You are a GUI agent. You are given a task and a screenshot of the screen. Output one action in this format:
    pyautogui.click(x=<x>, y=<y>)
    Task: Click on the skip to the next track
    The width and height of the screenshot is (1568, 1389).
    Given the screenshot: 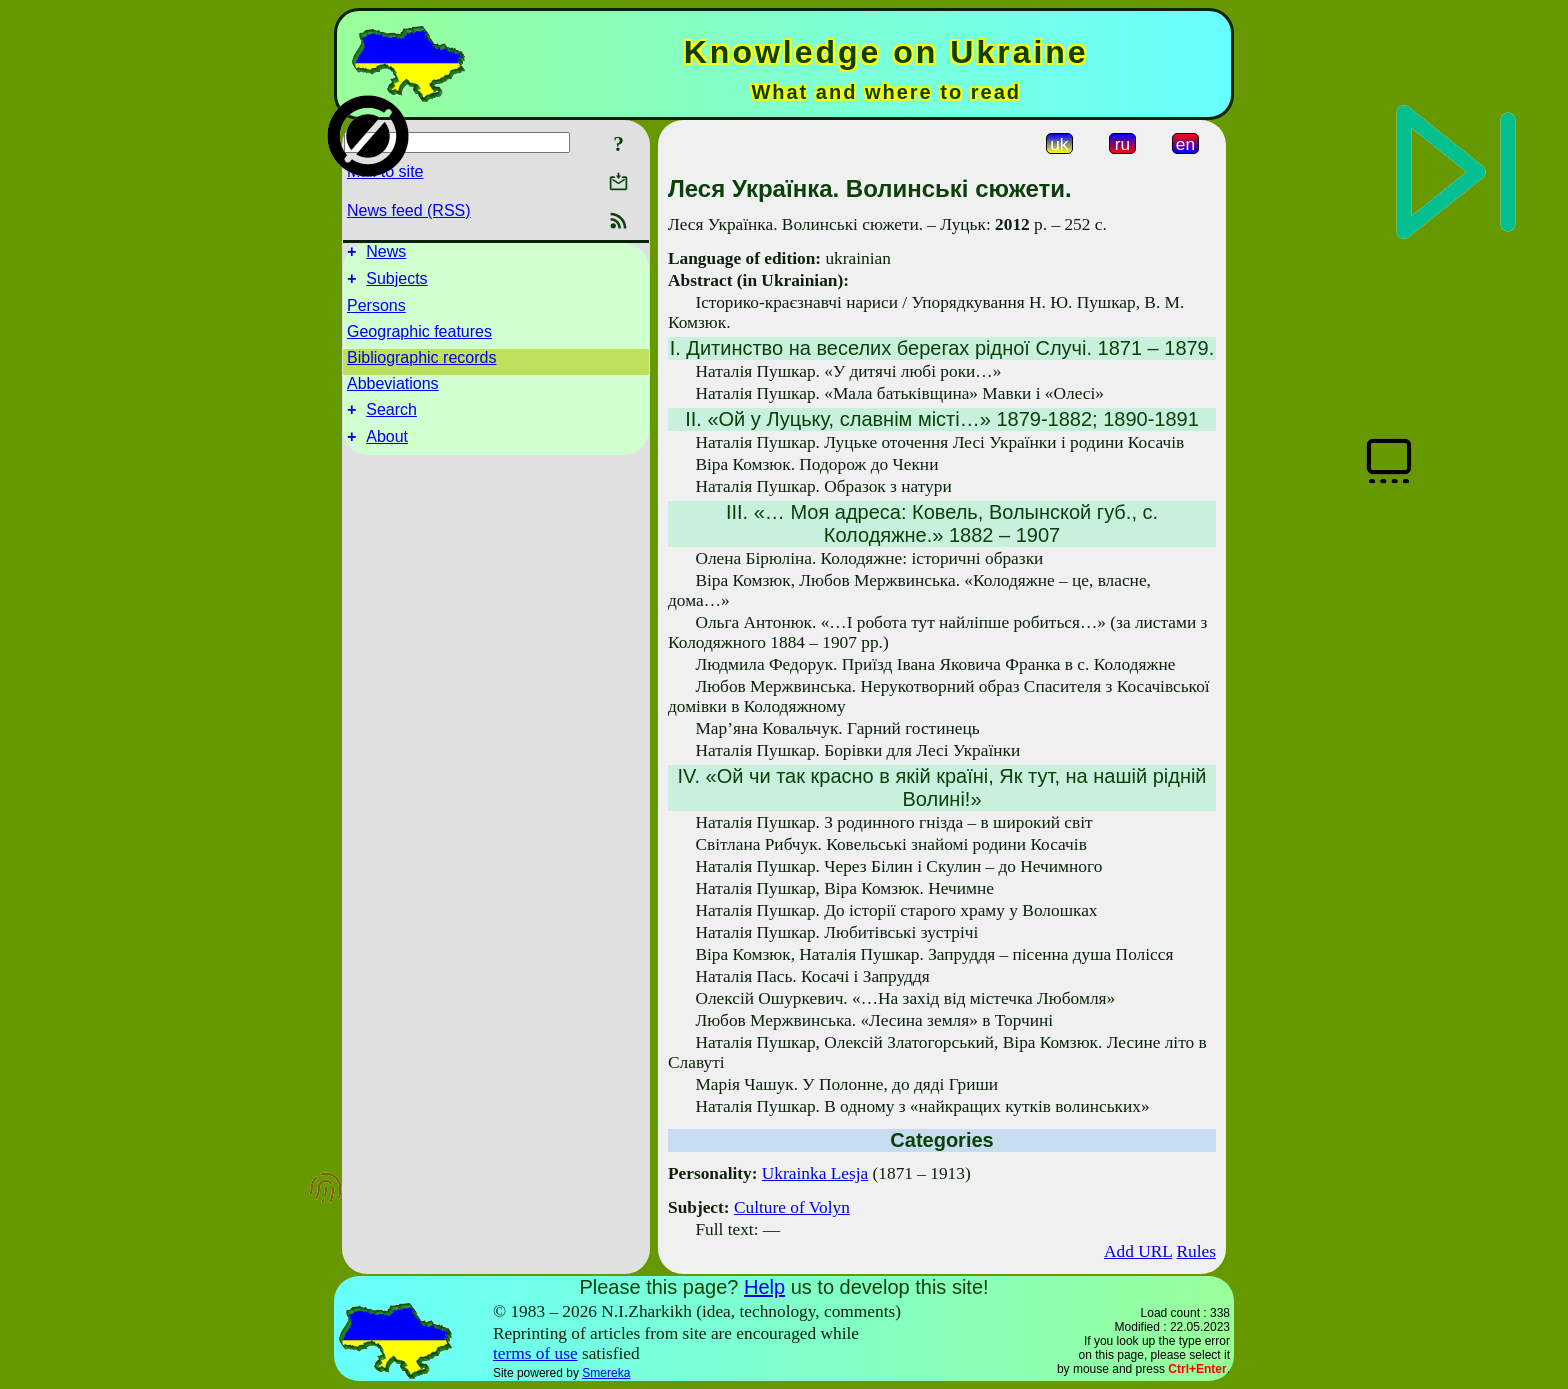 What is the action you would take?
    pyautogui.click(x=1456, y=172)
    